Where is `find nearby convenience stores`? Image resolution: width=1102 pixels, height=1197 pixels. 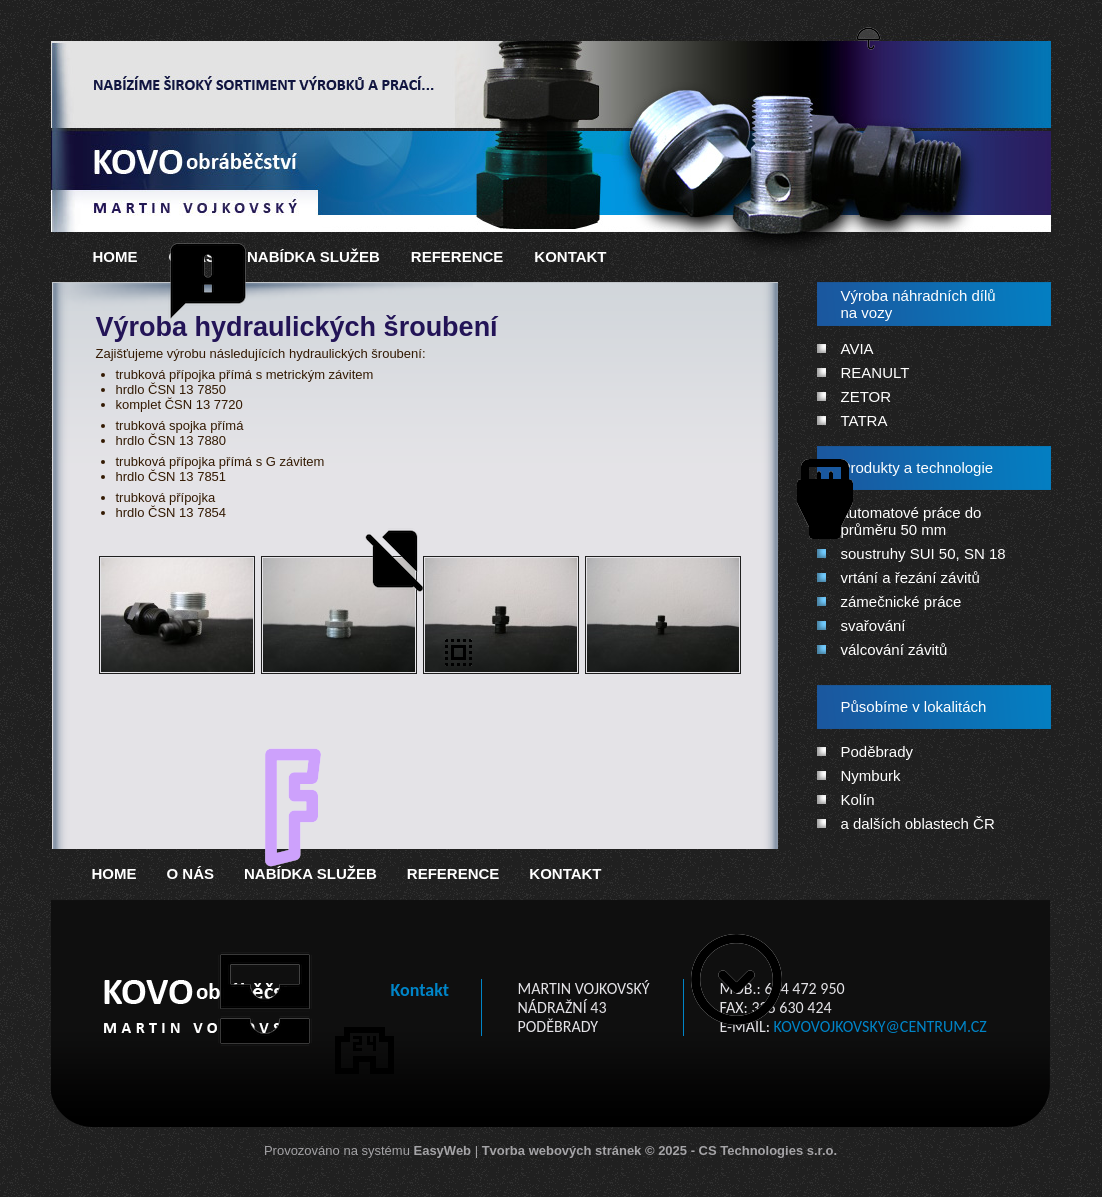
find nearby convenience stores is located at coordinates (364, 1050).